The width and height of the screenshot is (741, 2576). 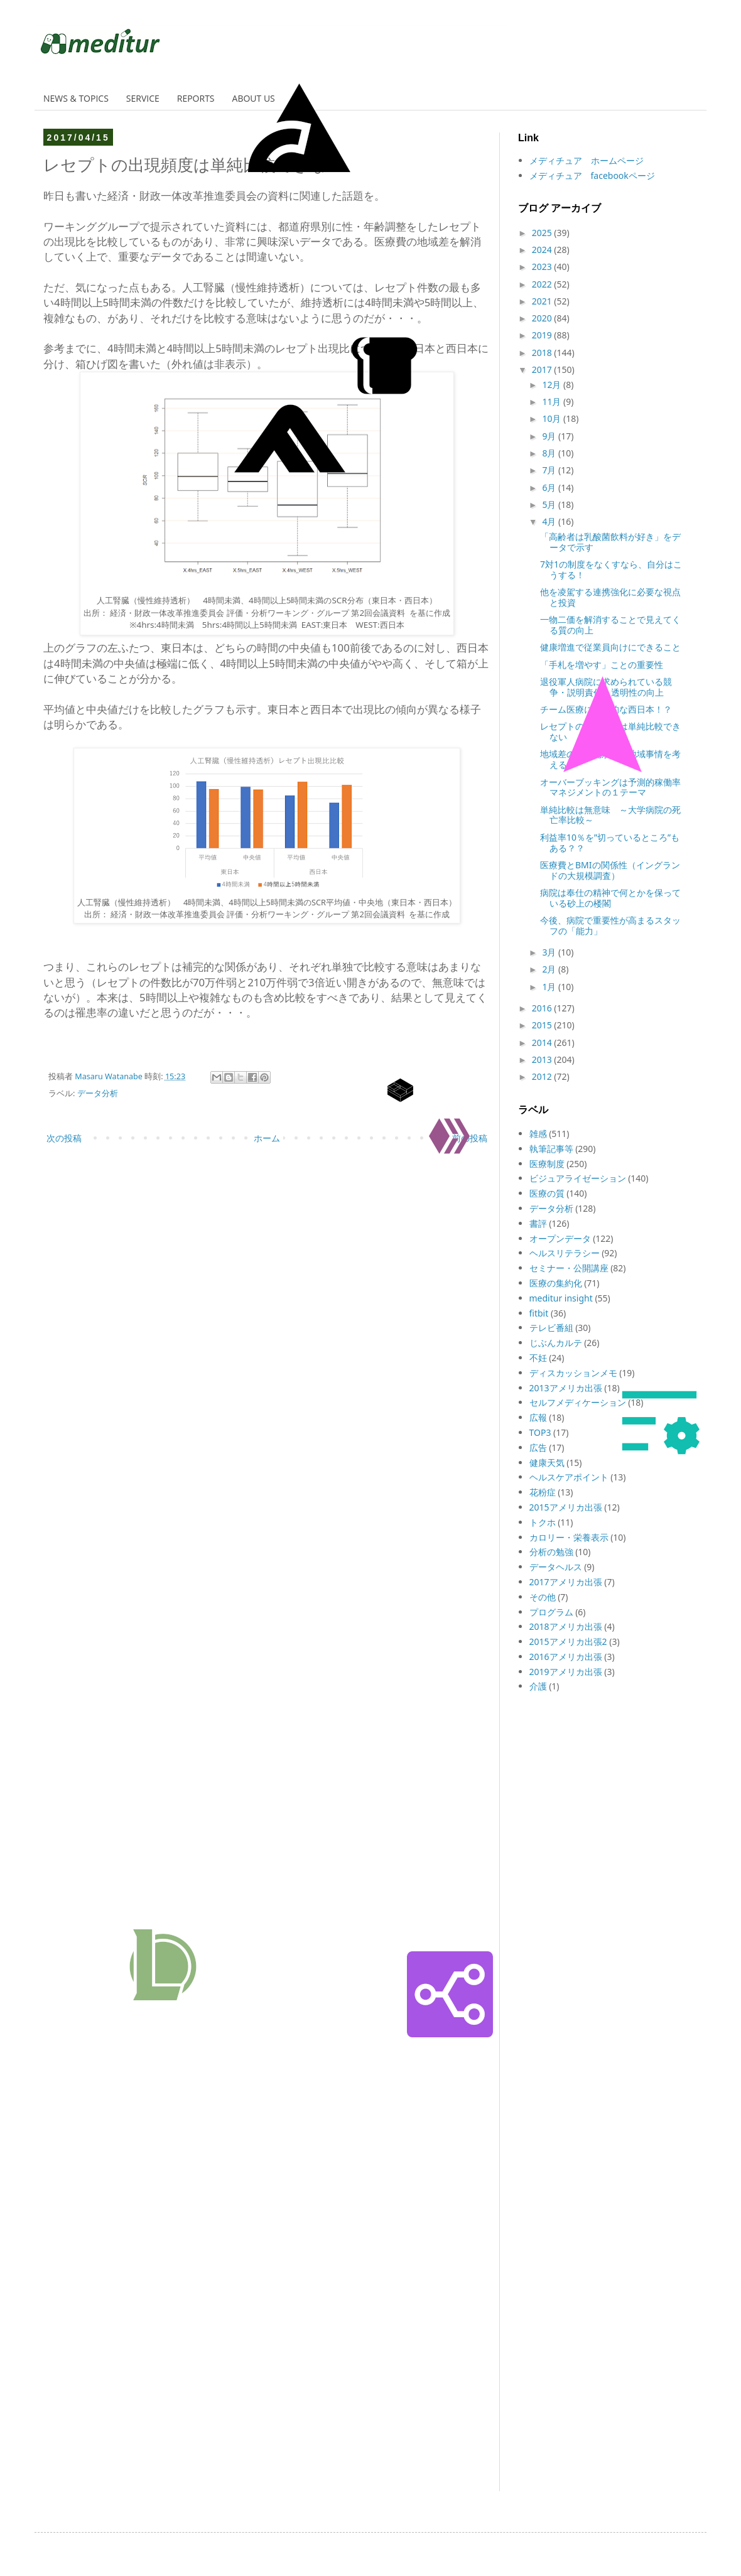 I want to click on hive blockchain logo, so click(x=449, y=1136).